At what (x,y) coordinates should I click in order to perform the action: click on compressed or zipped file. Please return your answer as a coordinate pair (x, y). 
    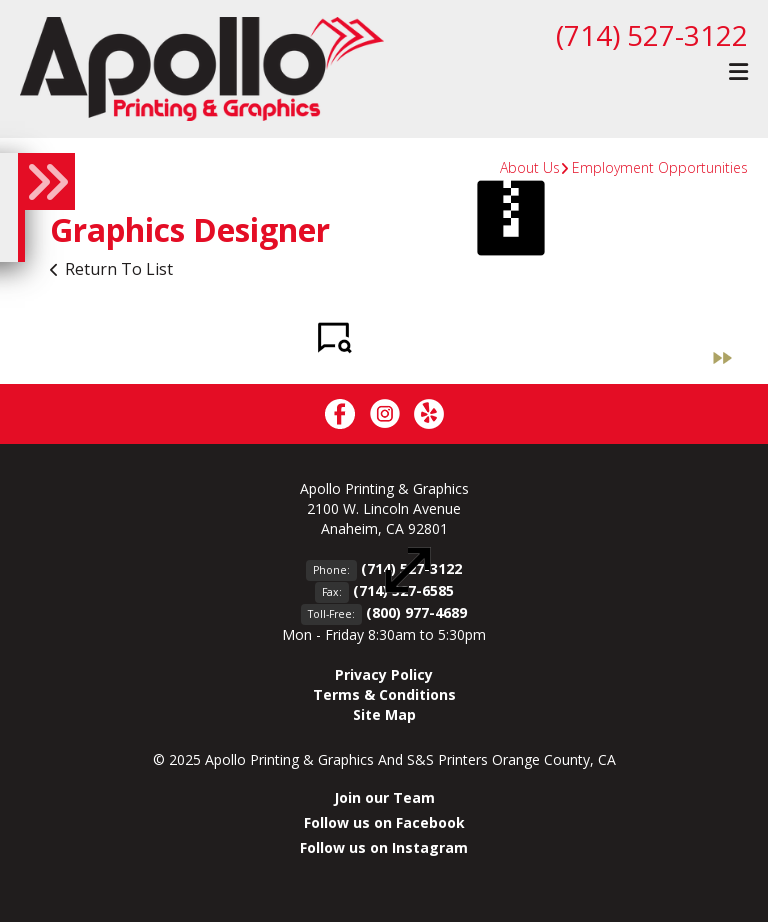
    Looking at the image, I should click on (511, 218).